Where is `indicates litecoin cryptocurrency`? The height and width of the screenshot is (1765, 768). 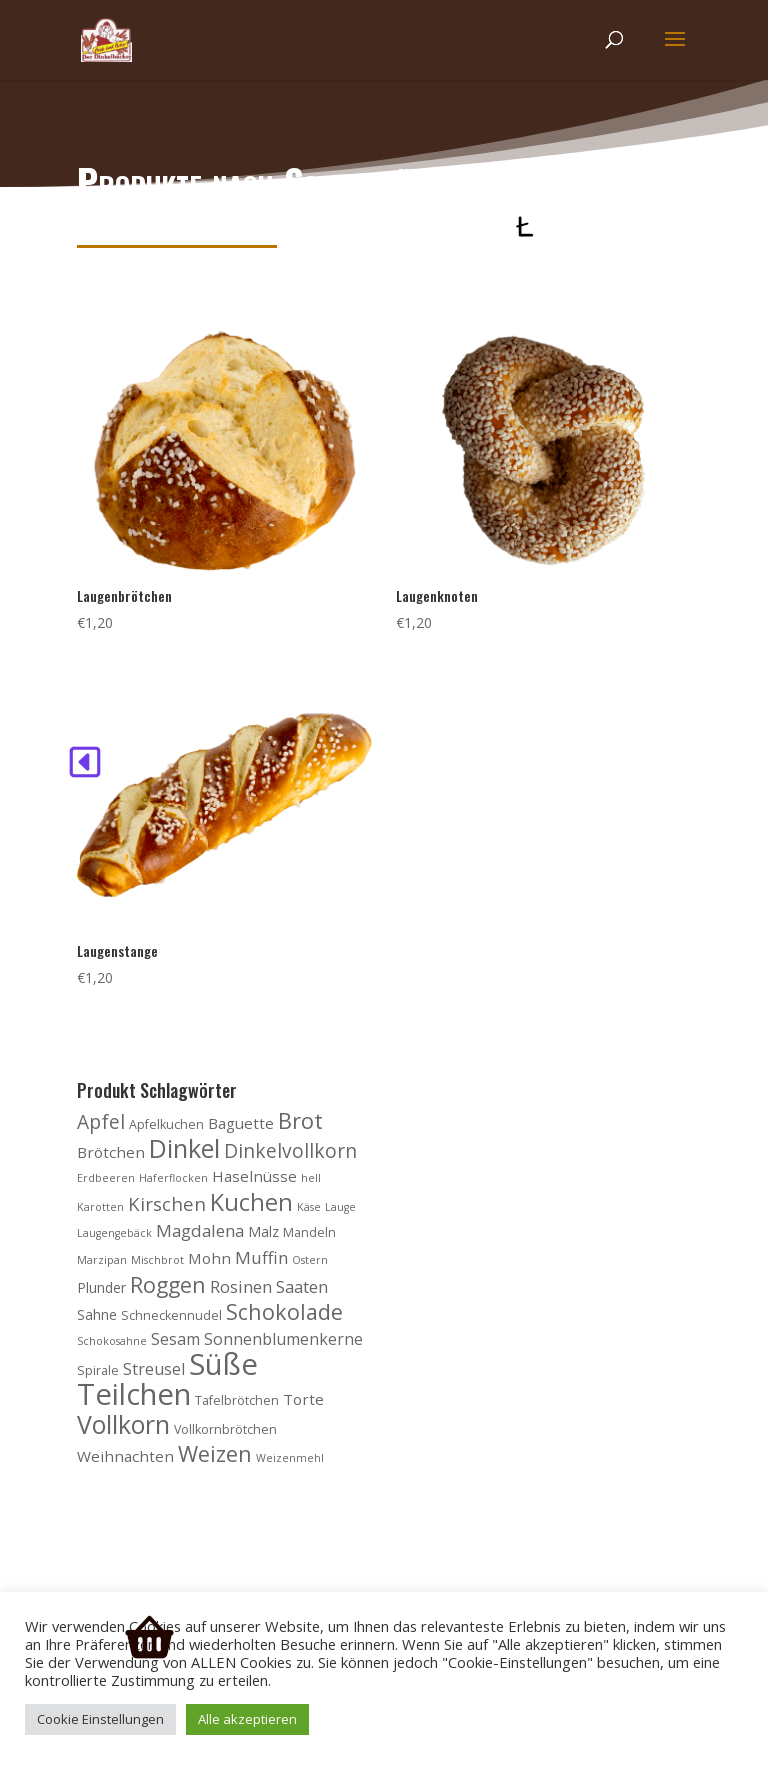 indicates litecoin cryptocurrency is located at coordinates (524, 226).